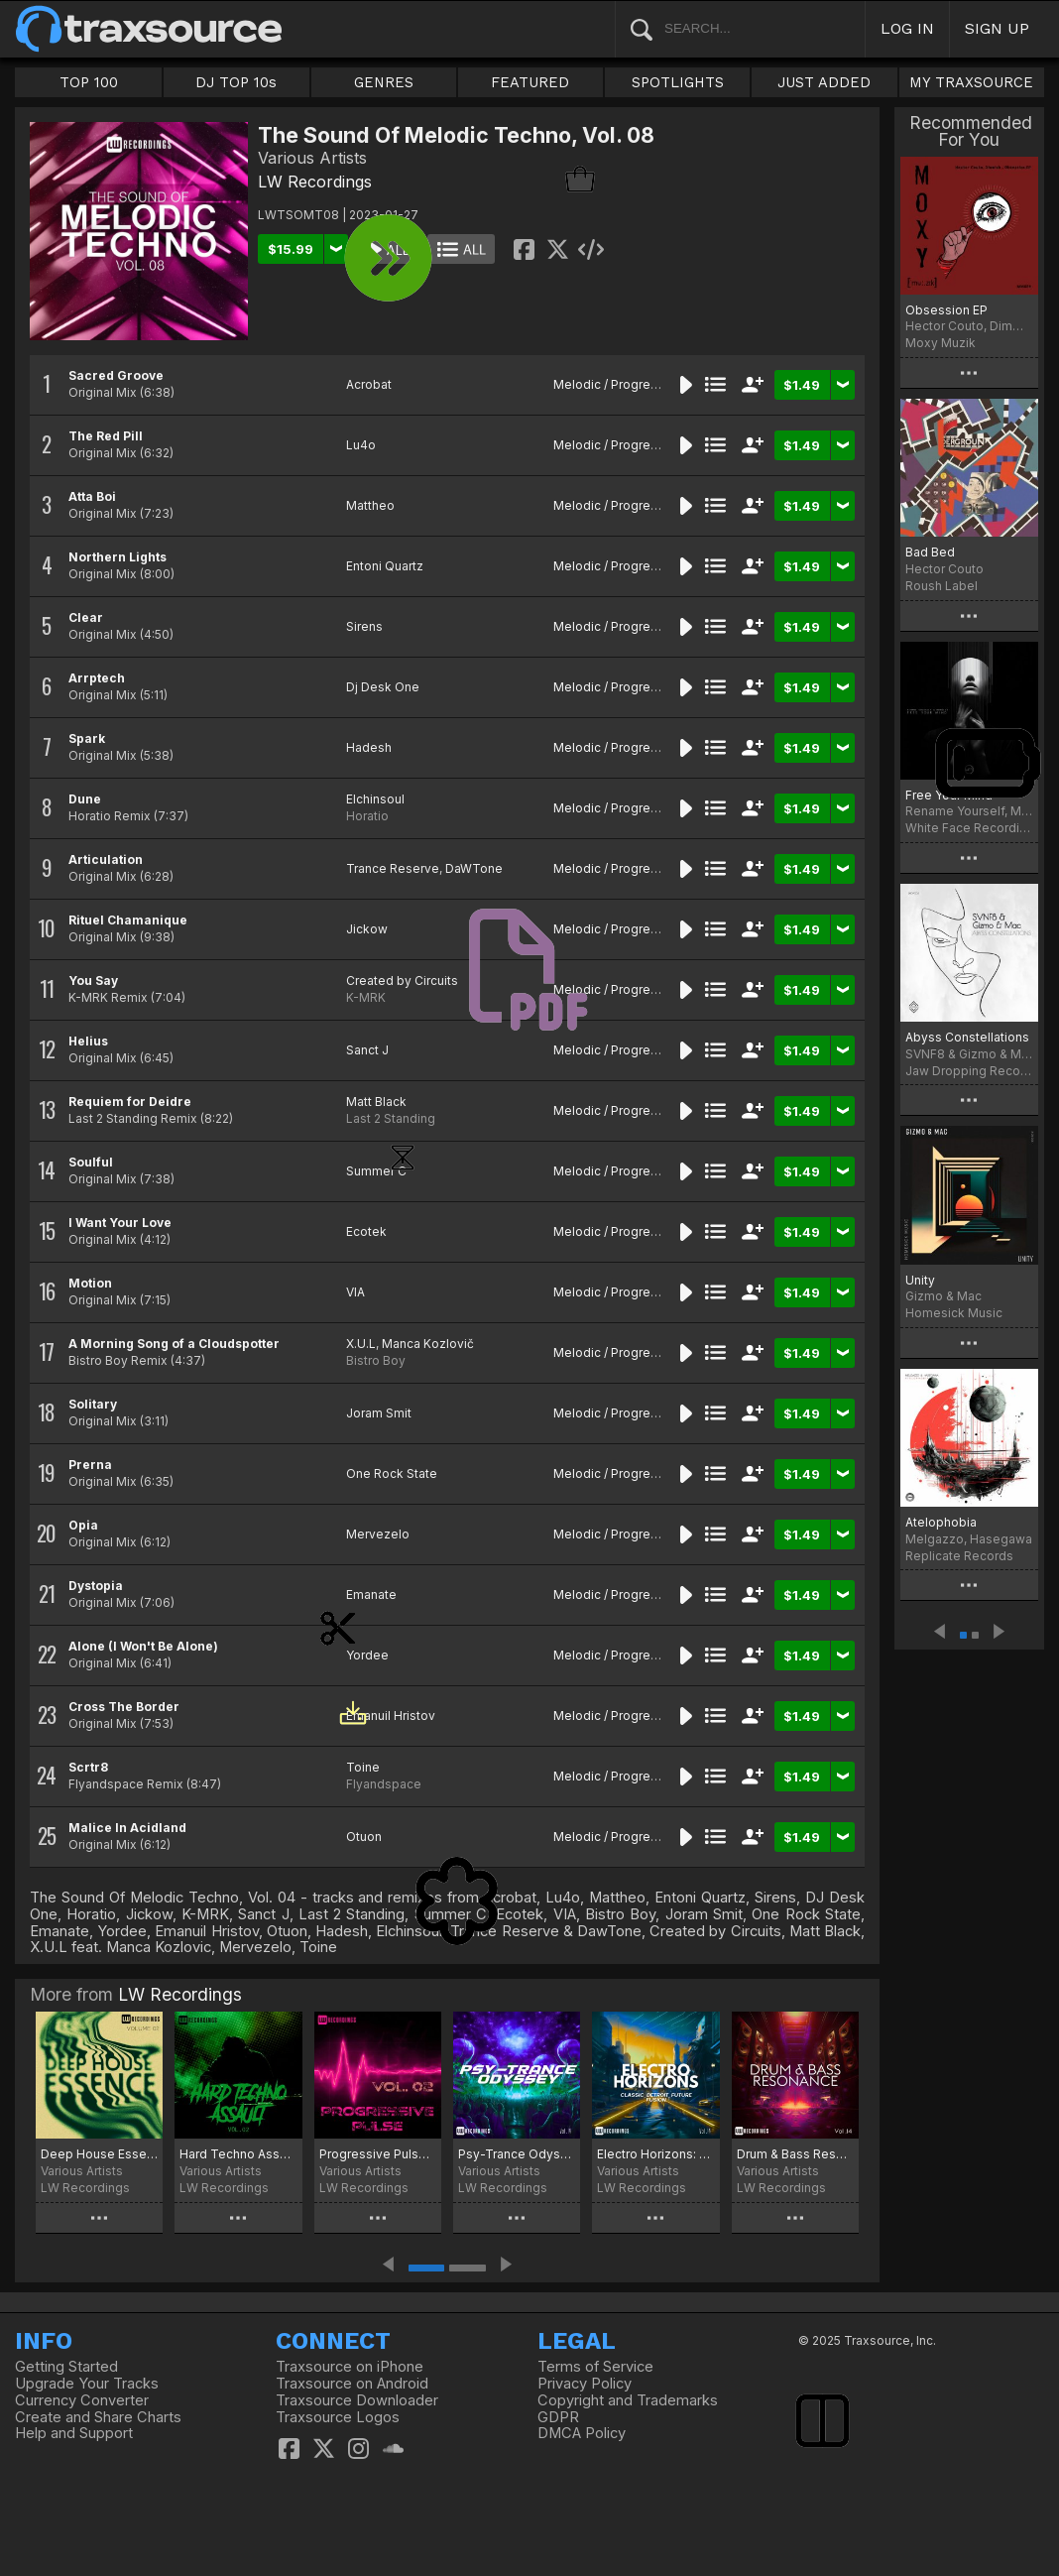 The image size is (1059, 2576). Describe the element at coordinates (353, 1714) in the screenshot. I see `download a file to your device` at that location.